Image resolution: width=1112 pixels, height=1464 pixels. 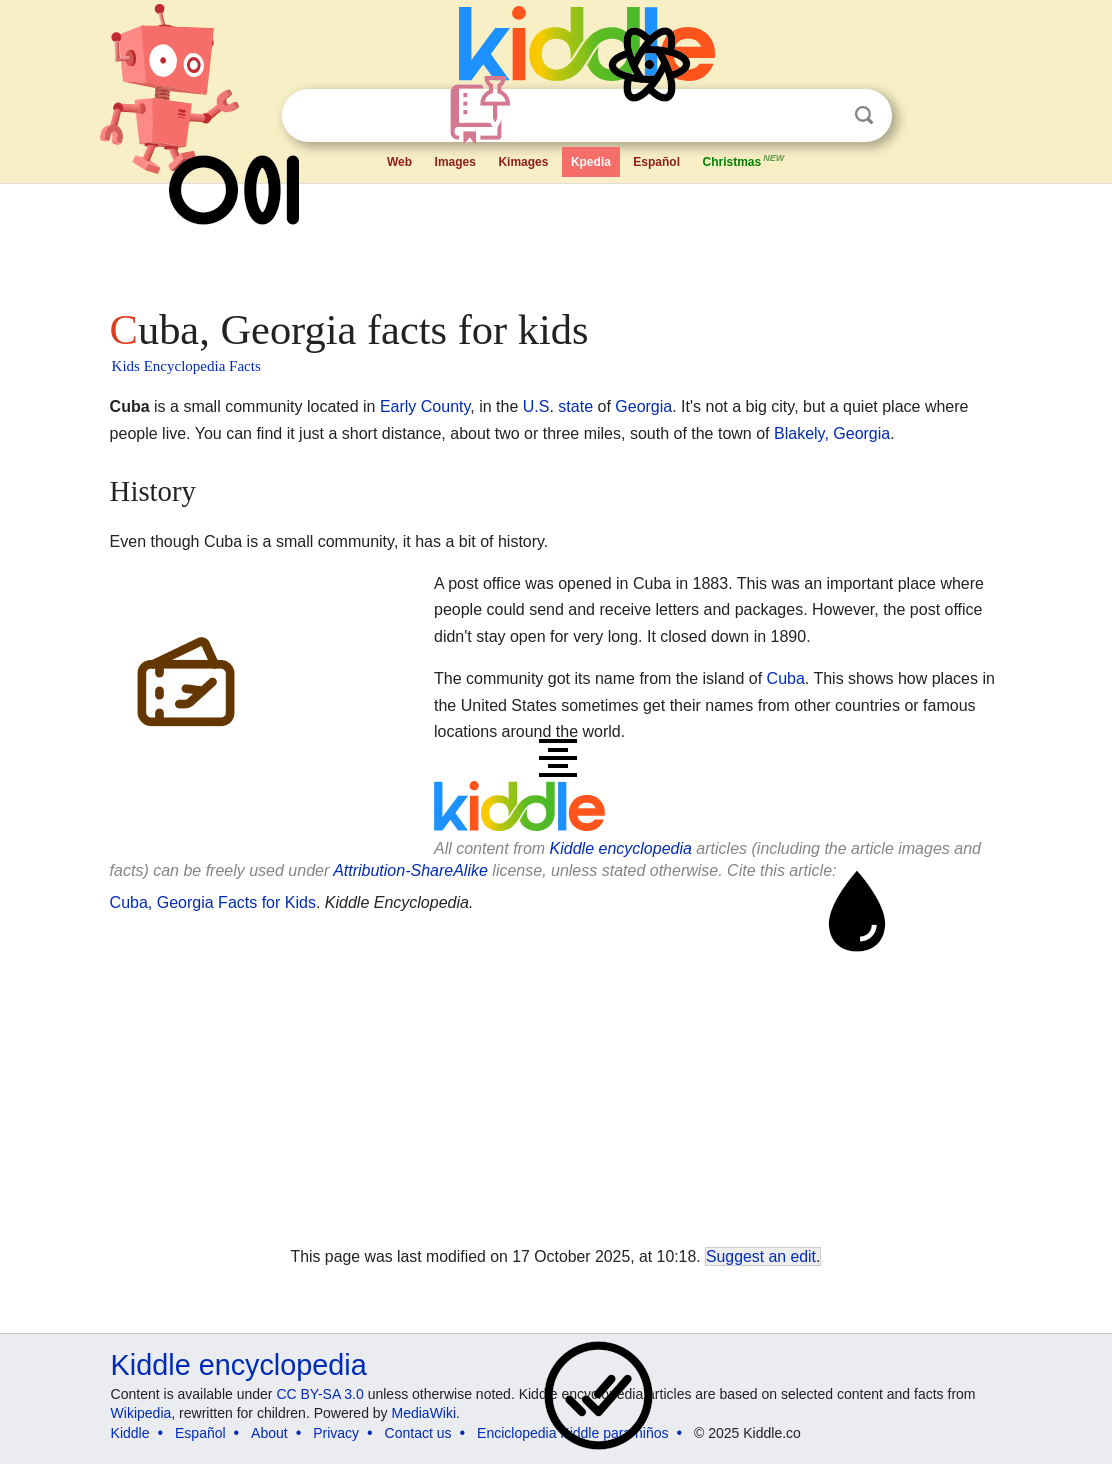 What do you see at coordinates (558, 758) in the screenshot?
I see `center align text` at bounding box center [558, 758].